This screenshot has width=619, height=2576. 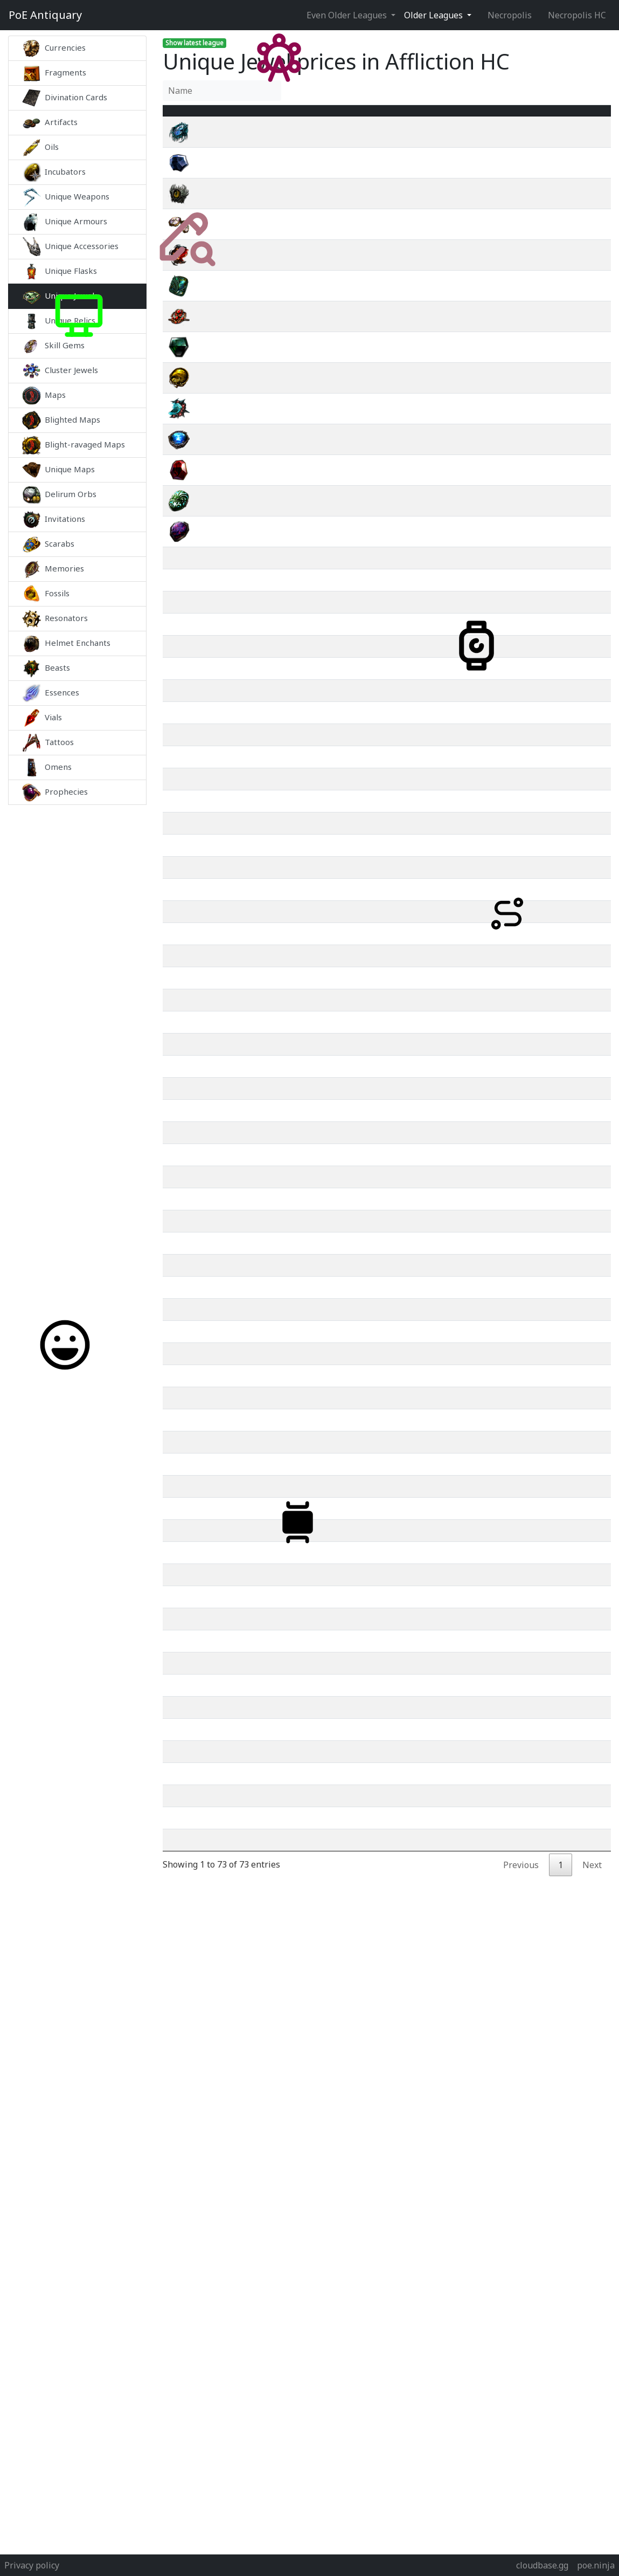 I want to click on switch to desktop view, so click(x=79, y=315).